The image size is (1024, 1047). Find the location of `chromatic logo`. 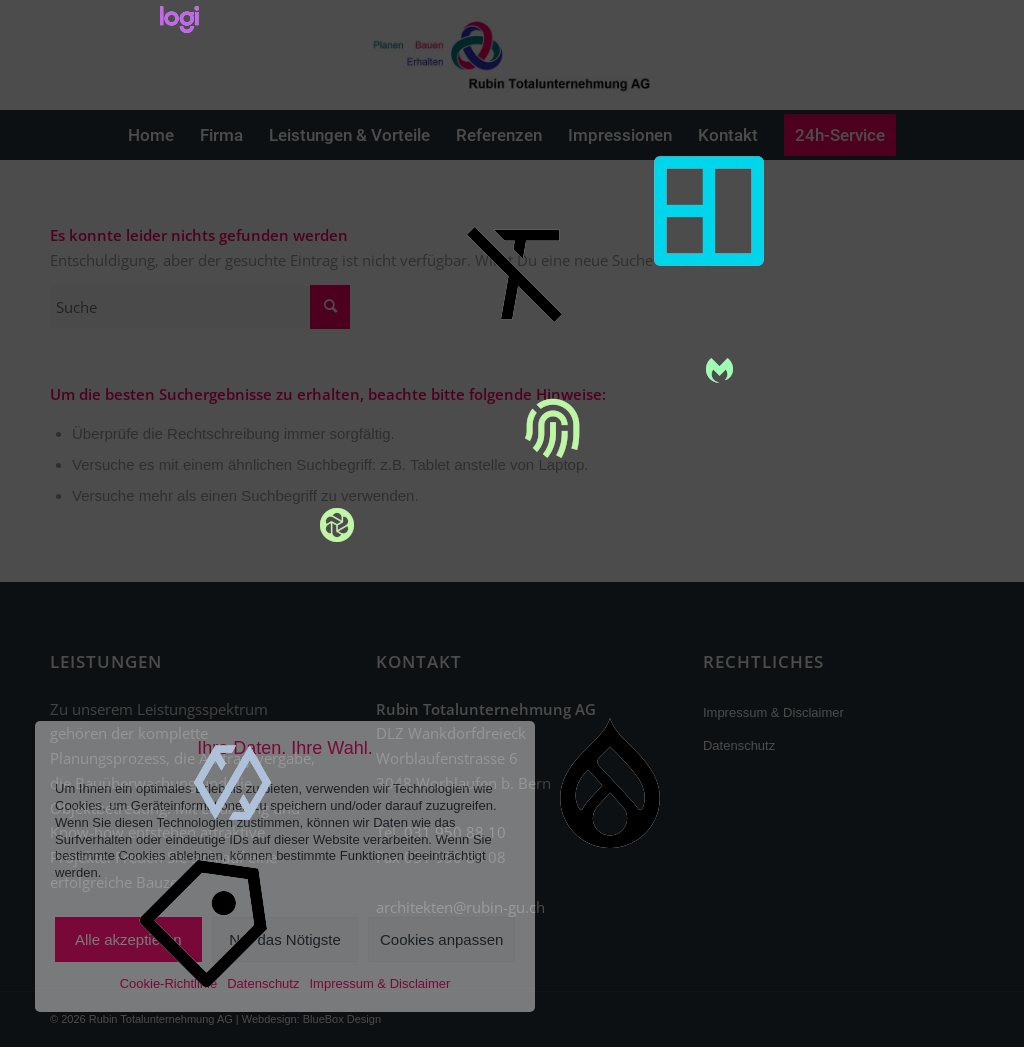

chromatic logo is located at coordinates (337, 525).